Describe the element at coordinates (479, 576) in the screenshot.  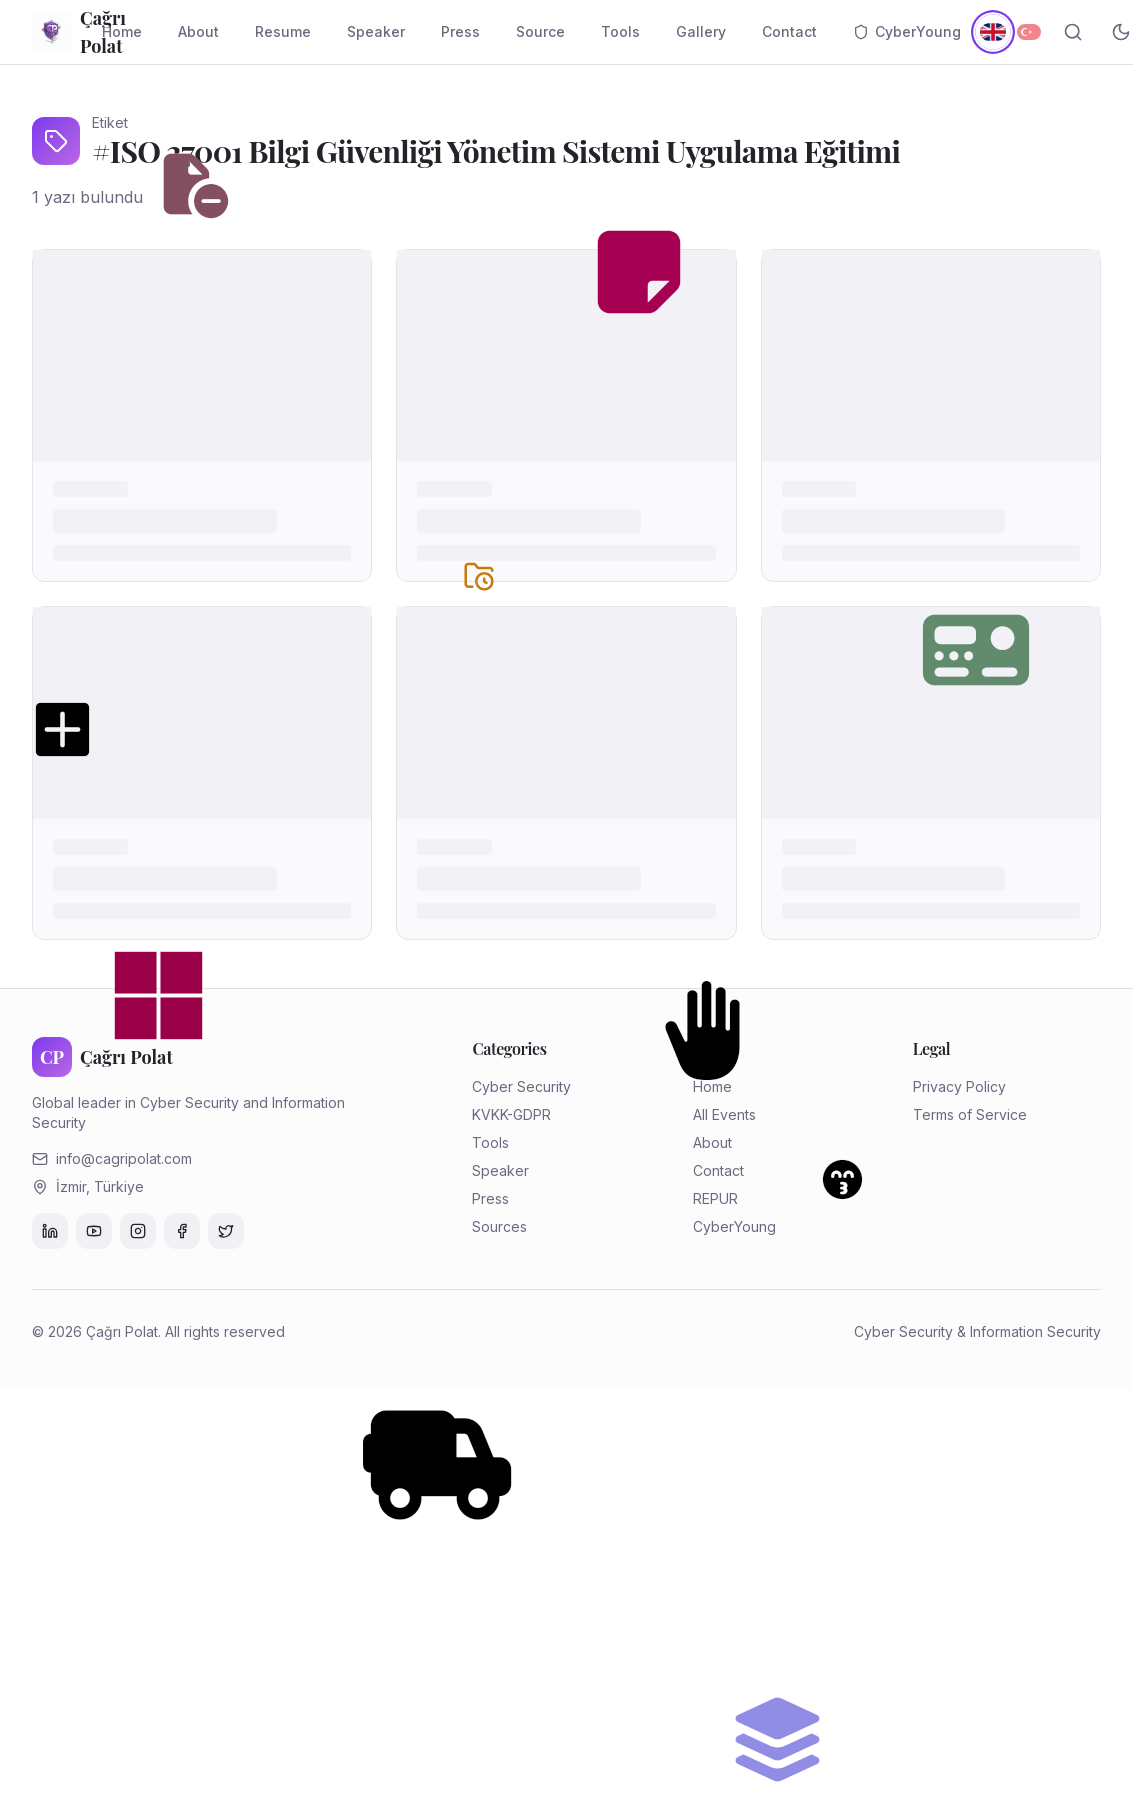
I see `view file history or recent activity` at that location.